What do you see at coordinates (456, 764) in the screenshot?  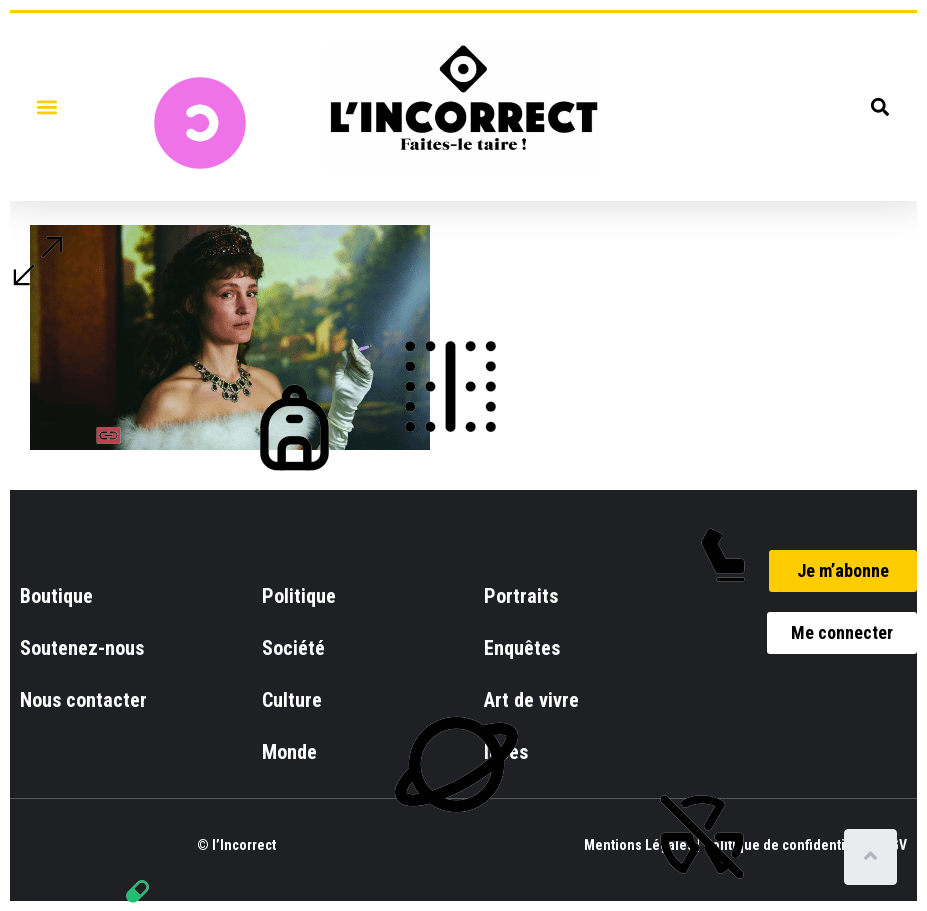 I see `explore global or worldwide content` at bounding box center [456, 764].